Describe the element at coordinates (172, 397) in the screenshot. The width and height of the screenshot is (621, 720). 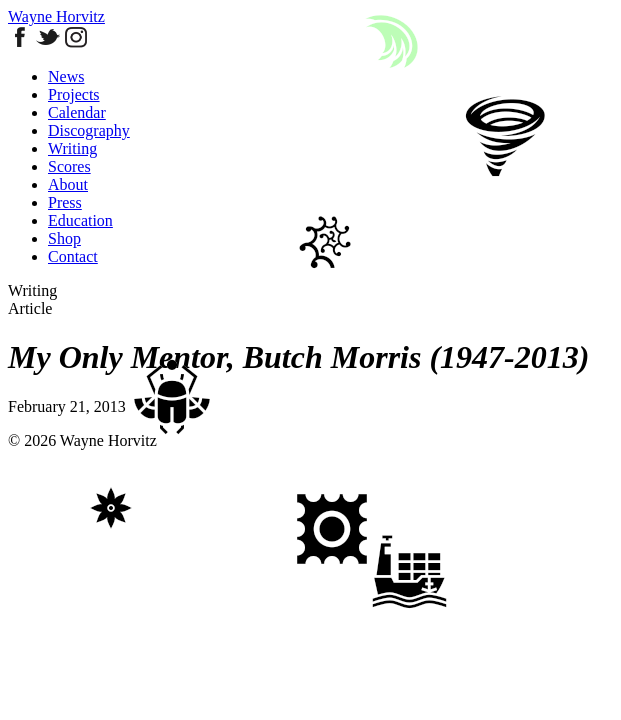
I see `indicates a flying insect enemy or creature type` at that location.